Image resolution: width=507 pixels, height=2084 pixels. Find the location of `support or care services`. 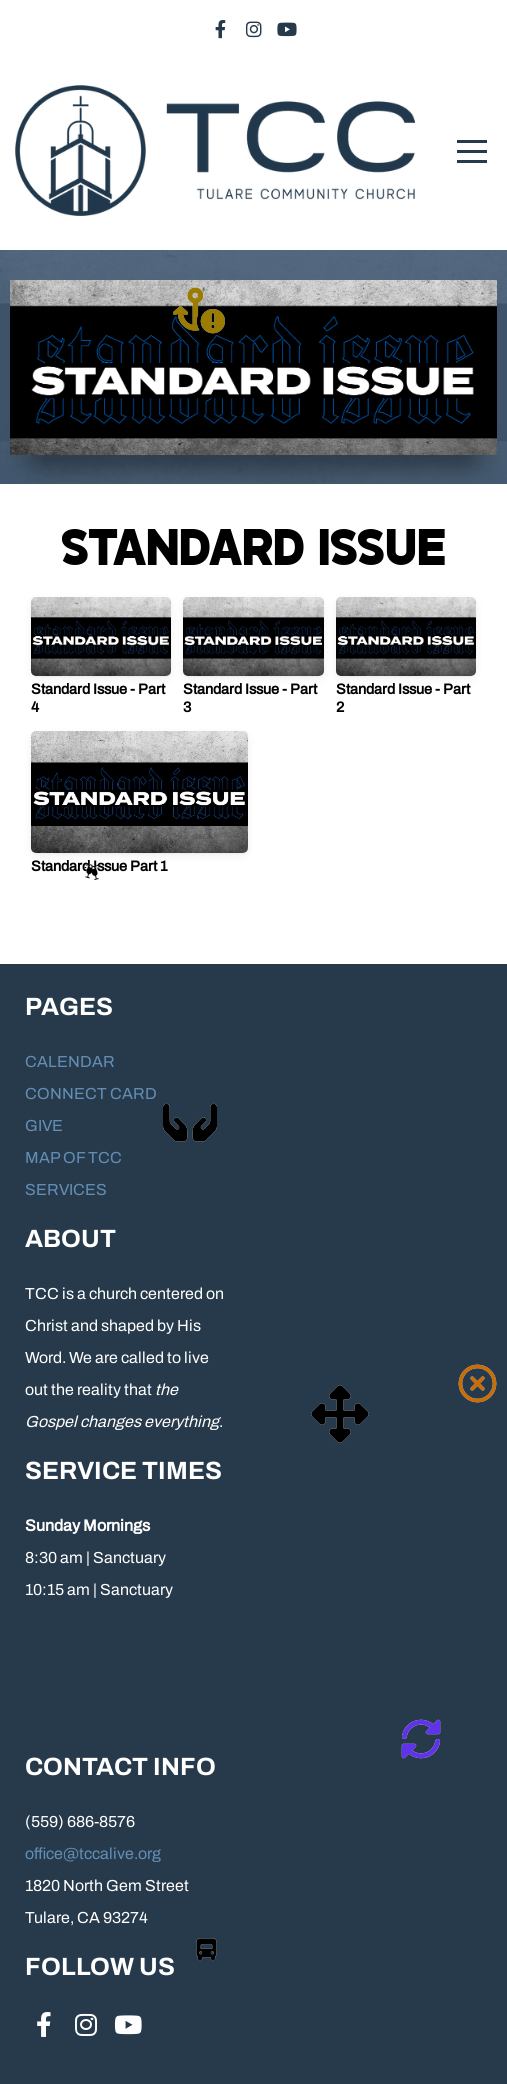

support or care services is located at coordinates (190, 1120).